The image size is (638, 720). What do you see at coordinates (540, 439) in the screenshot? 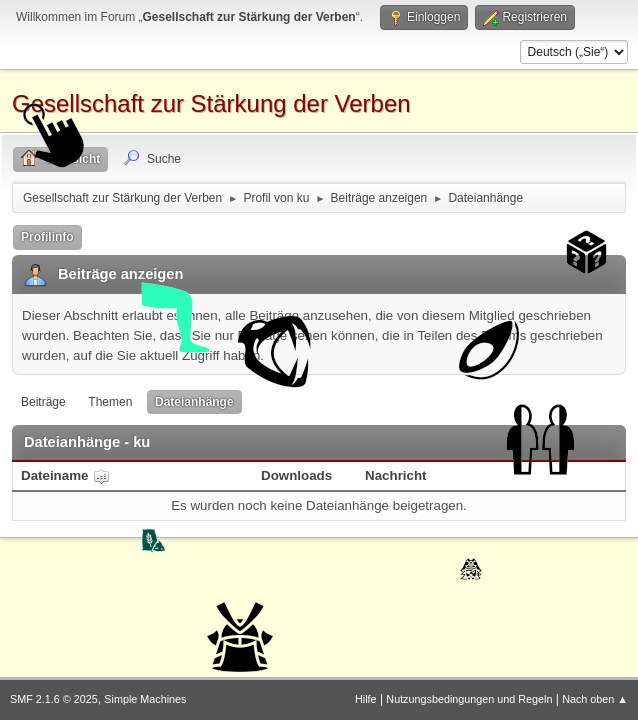
I see `toggle between two modes or perspectives` at bounding box center [540, 439].